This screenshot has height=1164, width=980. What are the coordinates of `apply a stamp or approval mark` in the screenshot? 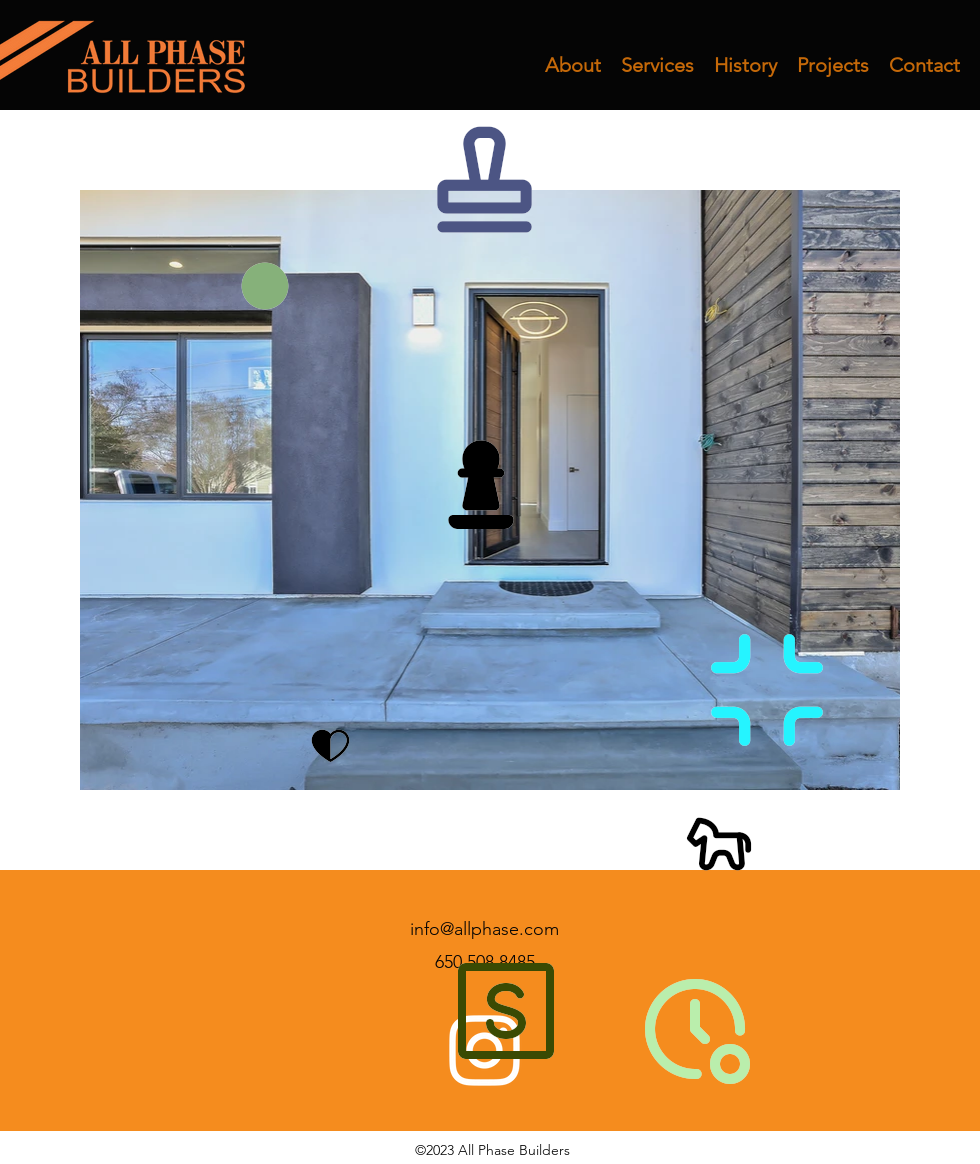 It's located at (484, 181).